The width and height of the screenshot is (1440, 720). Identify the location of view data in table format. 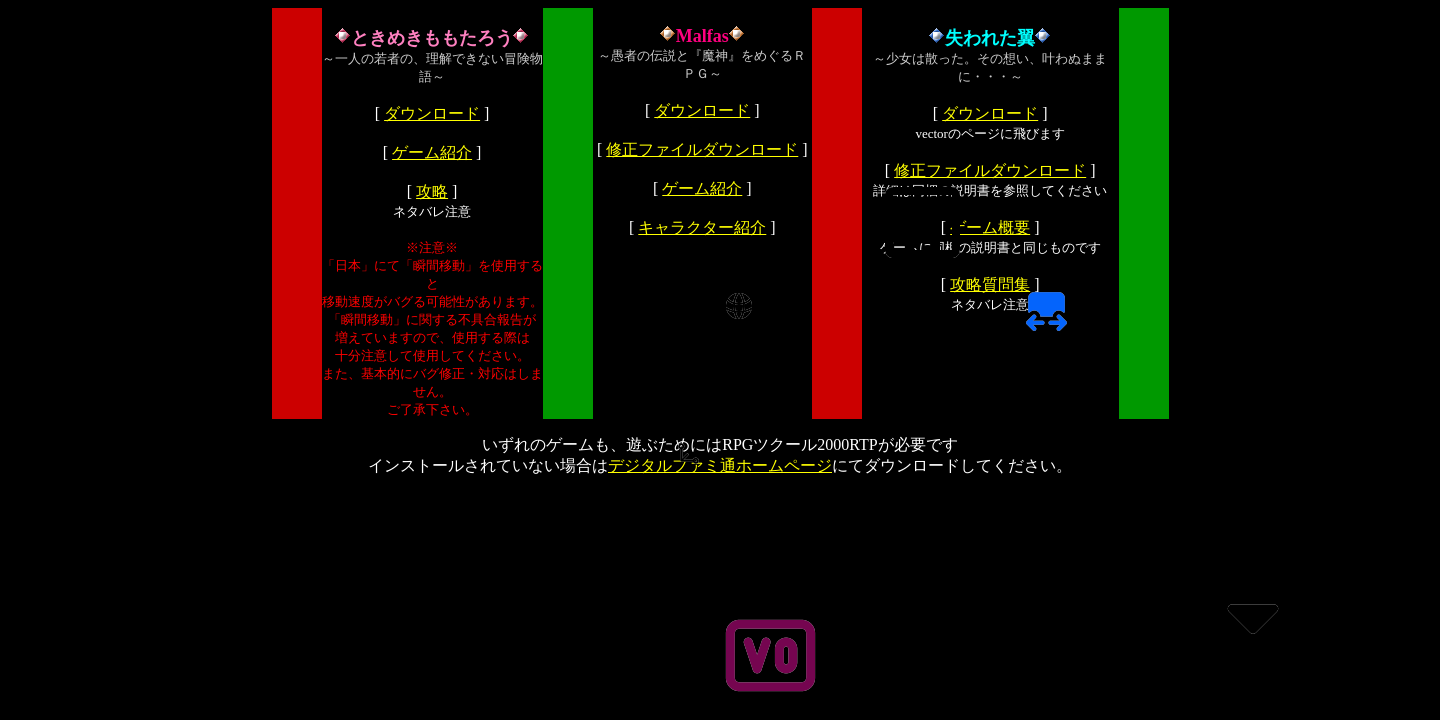
(920, 222).